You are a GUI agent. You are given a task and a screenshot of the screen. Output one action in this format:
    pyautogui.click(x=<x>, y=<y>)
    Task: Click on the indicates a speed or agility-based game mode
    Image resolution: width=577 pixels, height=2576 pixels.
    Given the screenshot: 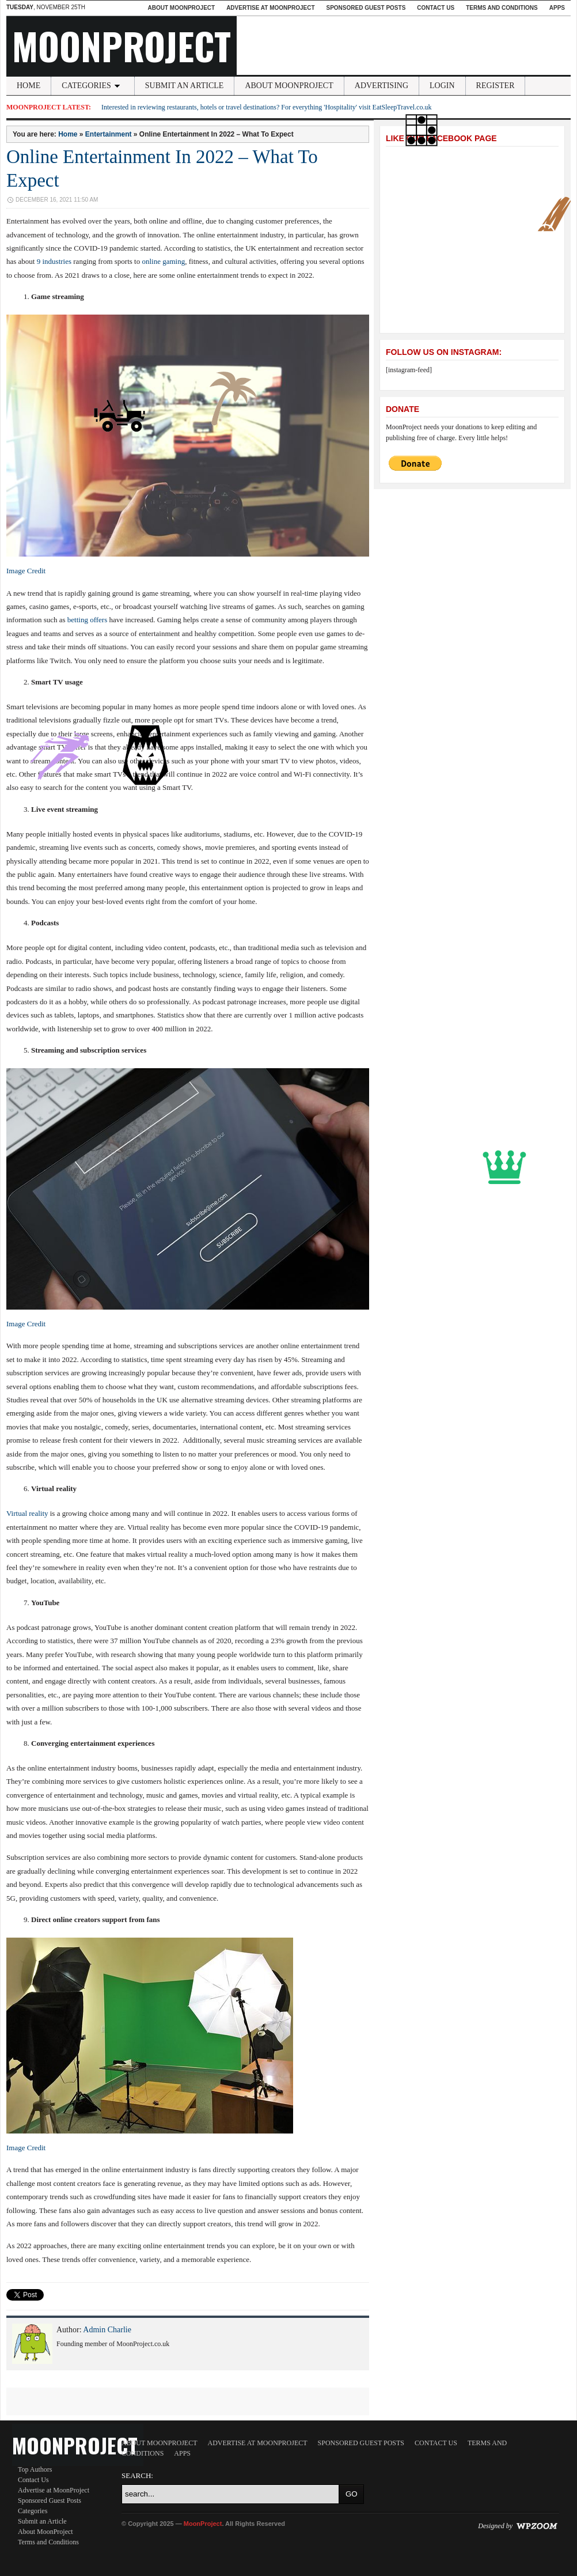 What is the action you would take?
    pyautogui.click(x=59, y=756)
    